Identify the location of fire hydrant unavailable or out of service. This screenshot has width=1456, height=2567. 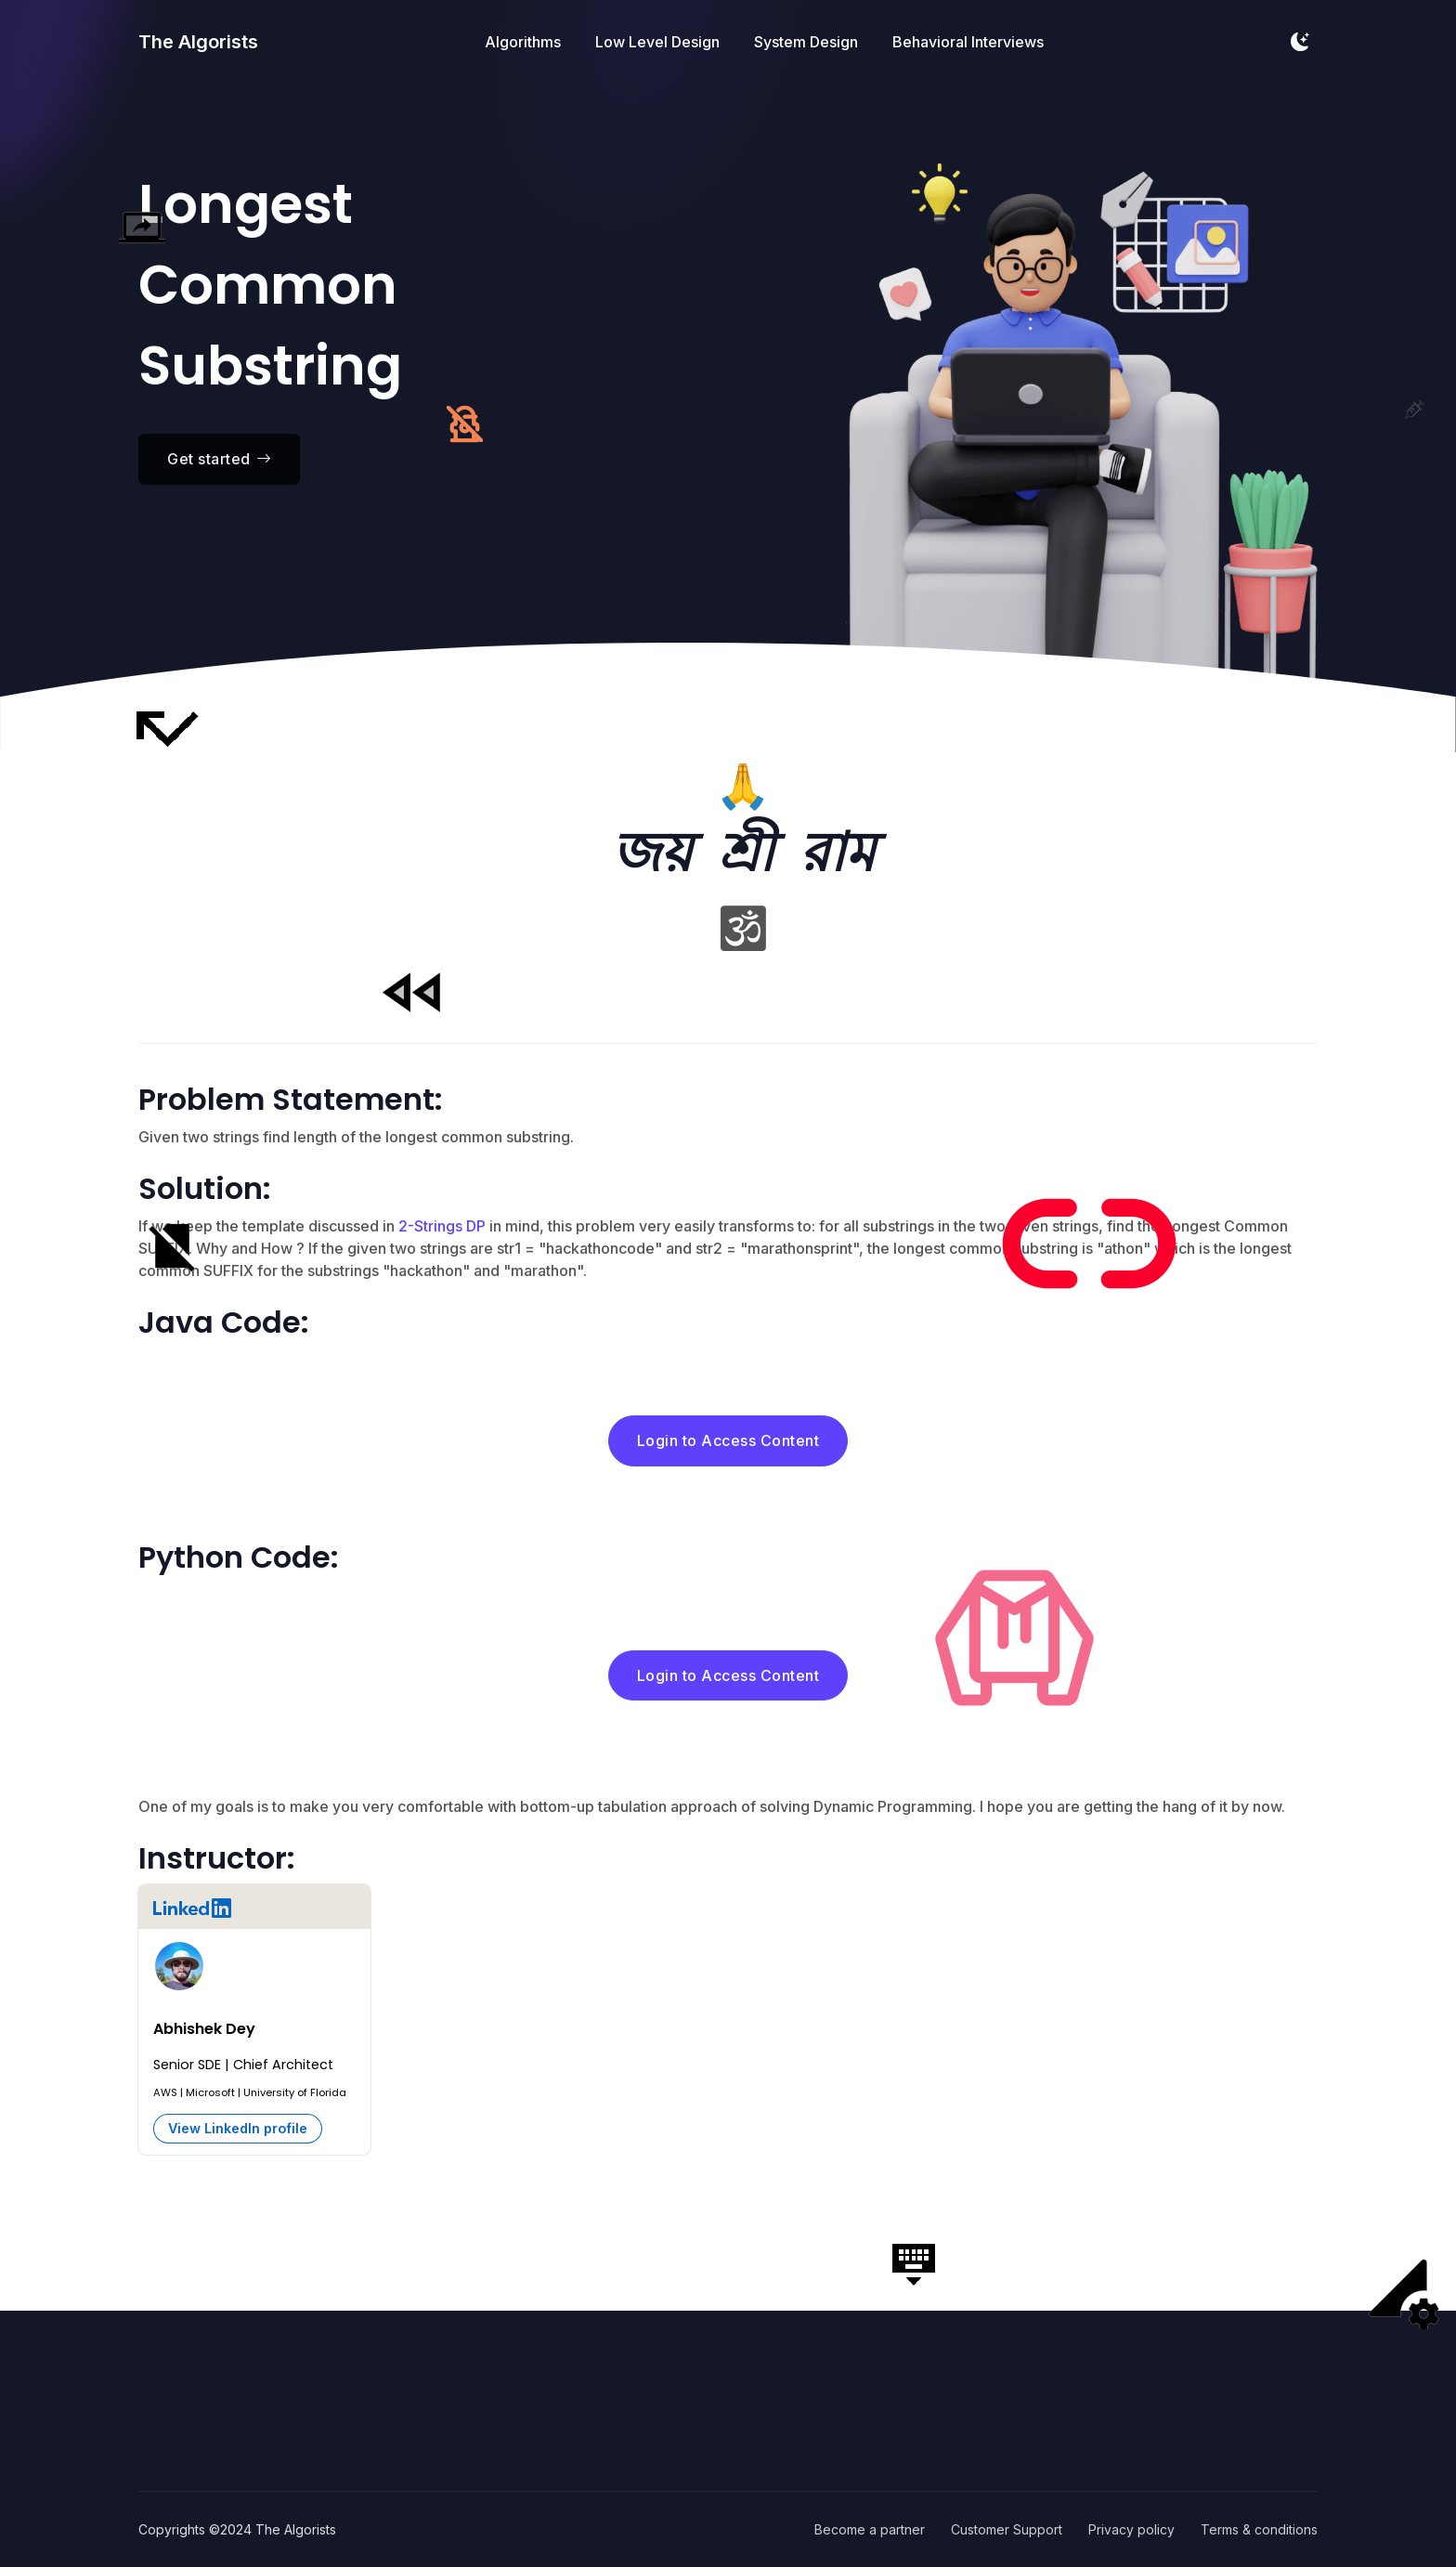
(464, 423).